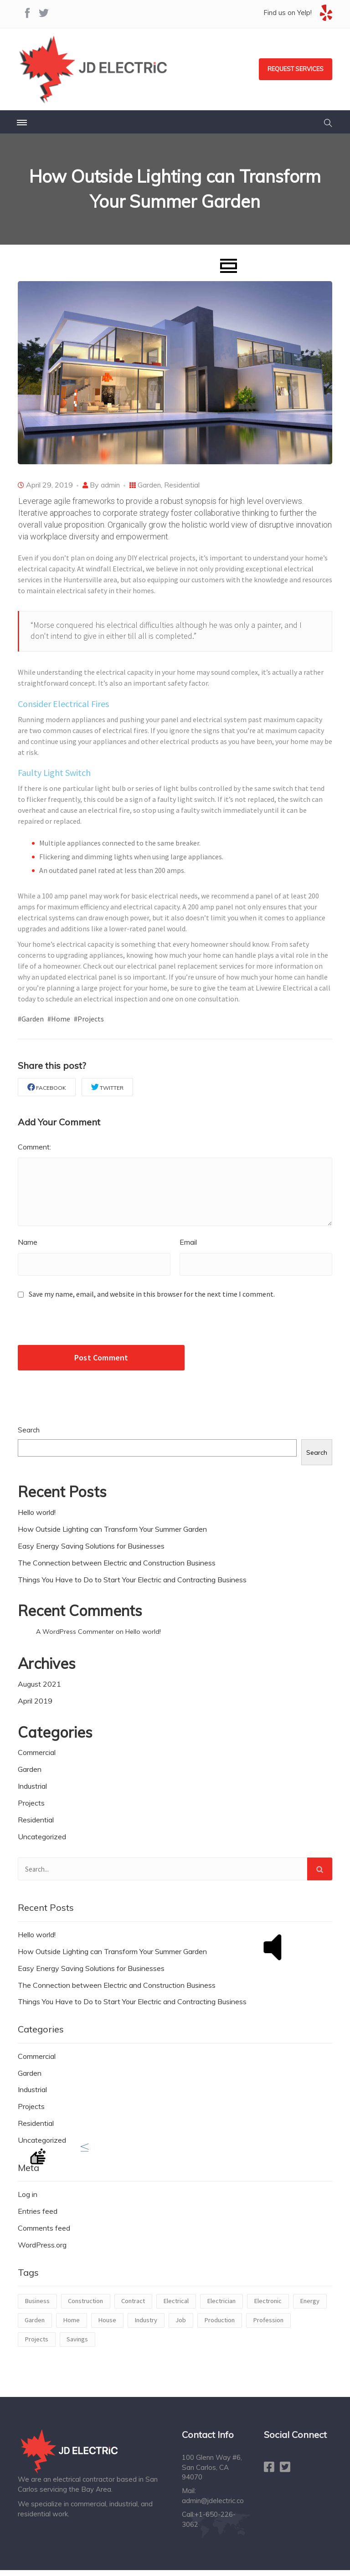  What do you see at coordinates (38, 2156) in the screenshot?
I see `indicates handwashing facilities available` at bounding box center [38, 2156].